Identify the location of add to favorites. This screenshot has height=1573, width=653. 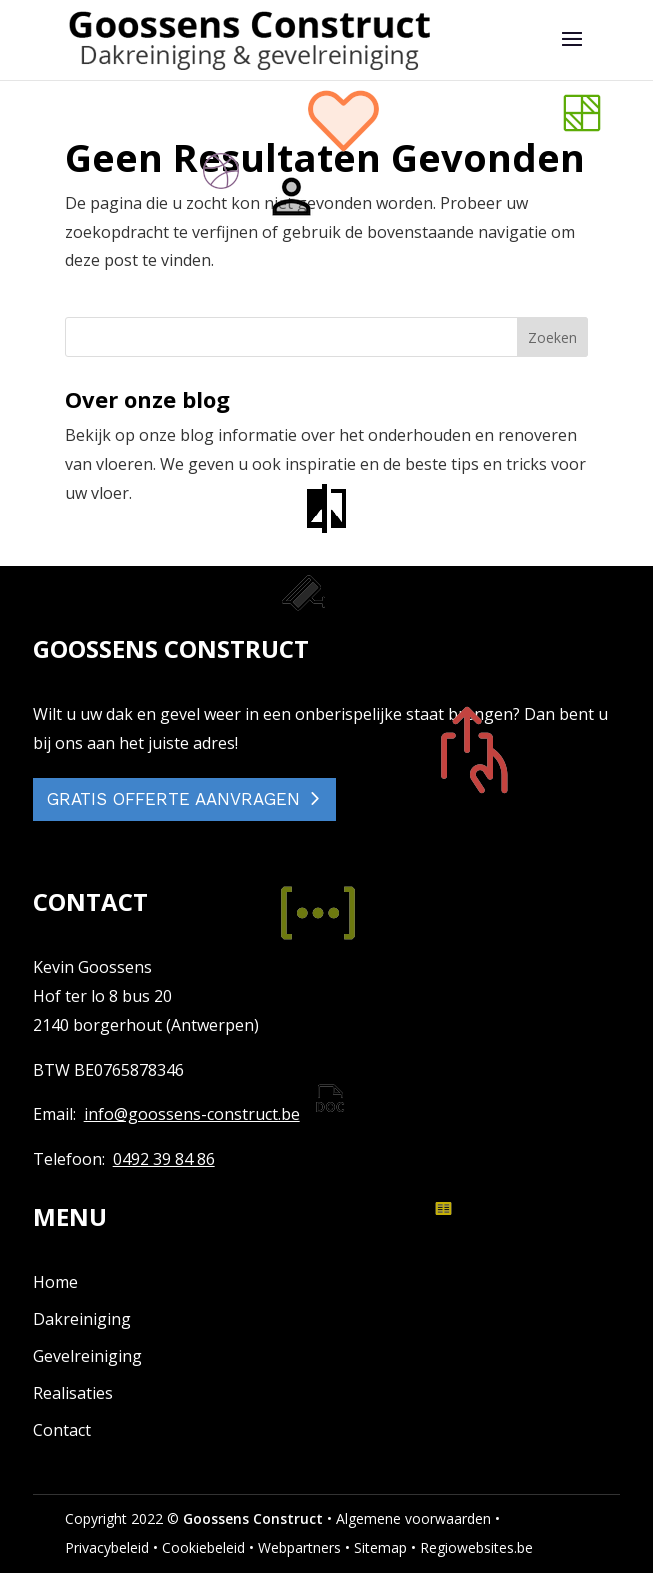
(343, 118).